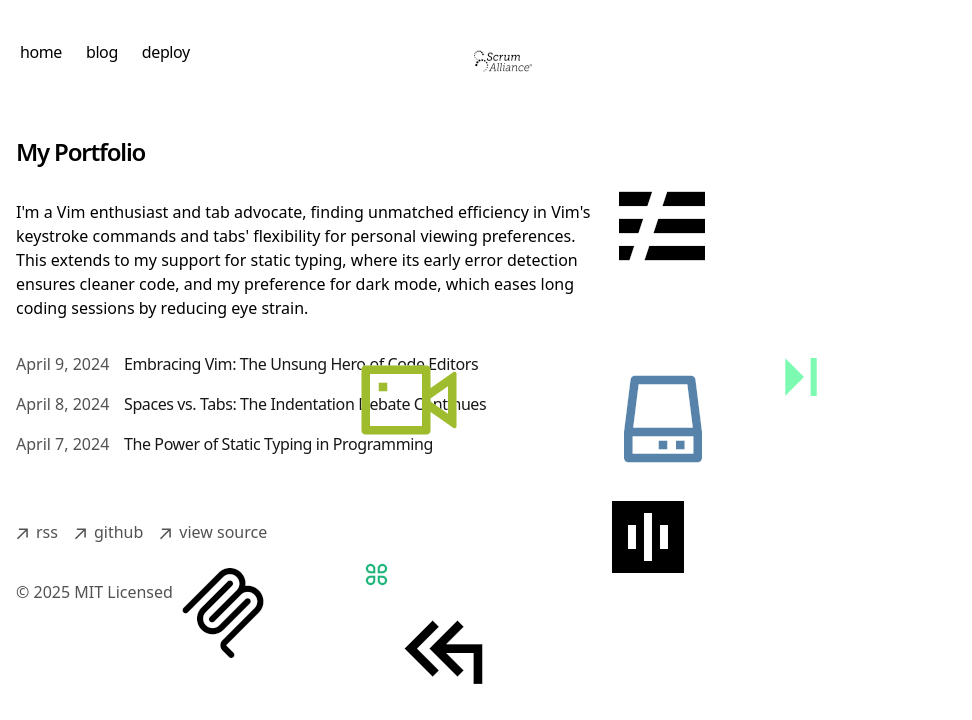 This screenshot has height=720, width=972. I want to click on serverless framework logo, so click(662, 226).